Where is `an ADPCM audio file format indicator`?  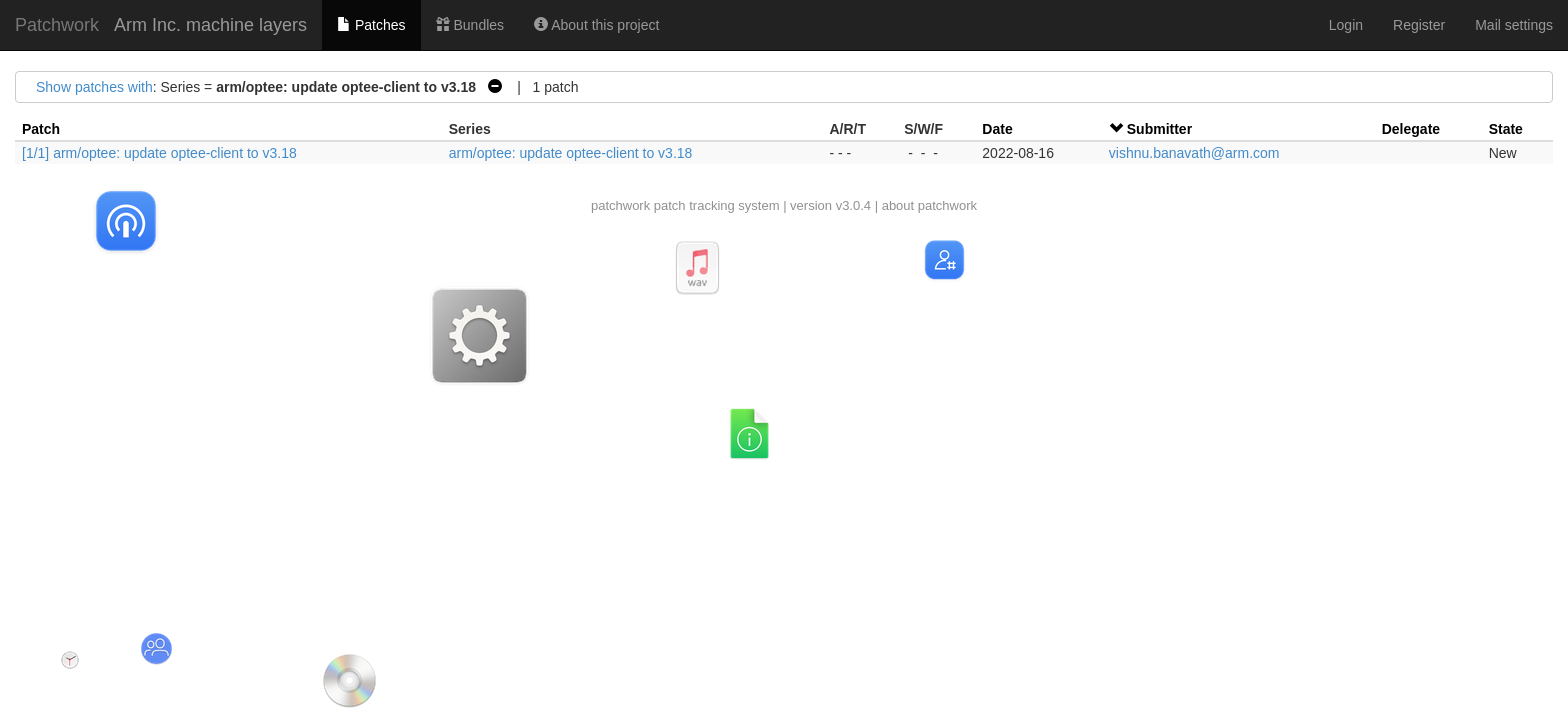
an ADPCM audio file format indicator is located at coordinates (697, 267).